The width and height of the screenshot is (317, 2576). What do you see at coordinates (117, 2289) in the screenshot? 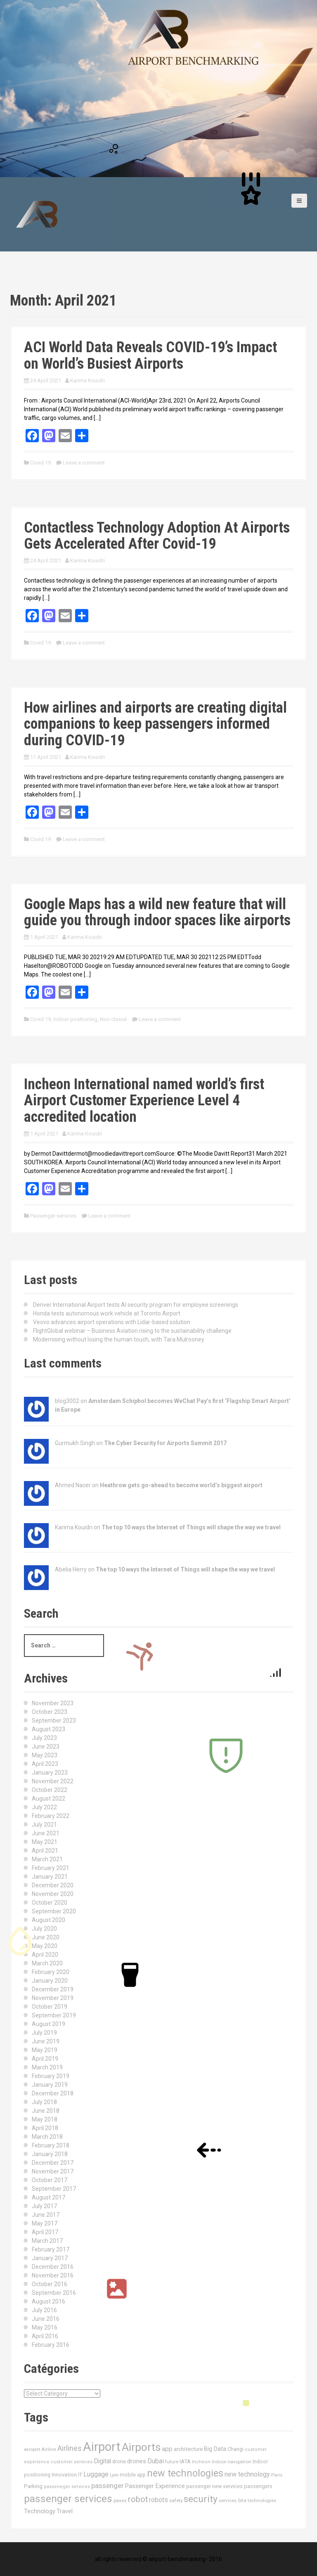
I see `access a media channel for sharing images and videos` at bounding box center [117, 2289].